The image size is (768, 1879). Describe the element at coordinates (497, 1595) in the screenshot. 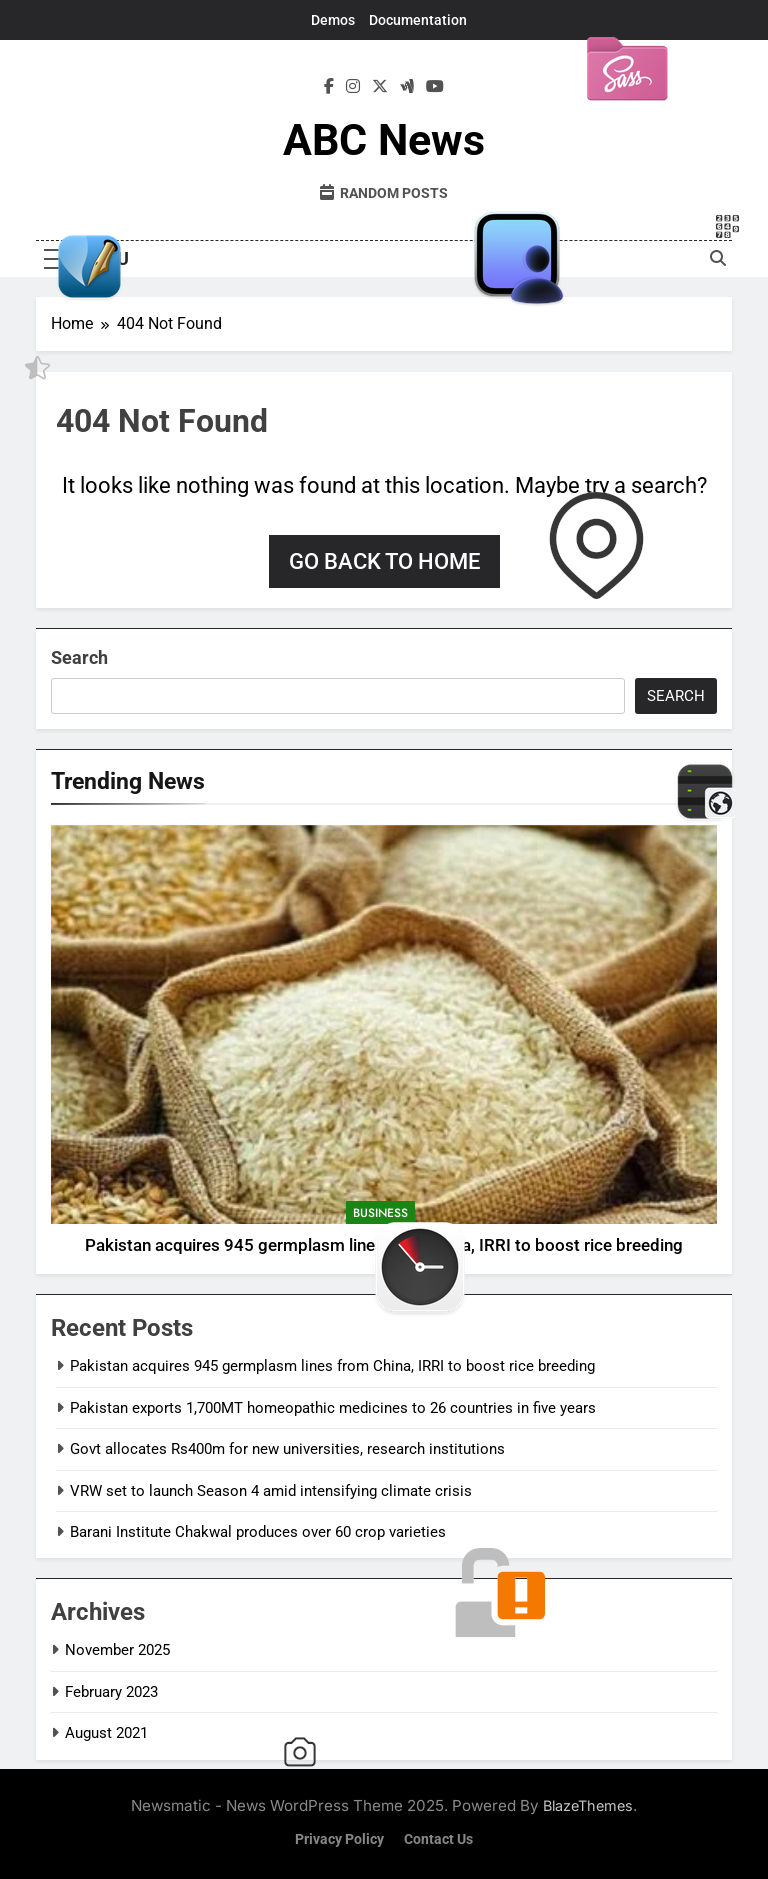

I see `indicates an insecure or unencrypted connection` at that location.